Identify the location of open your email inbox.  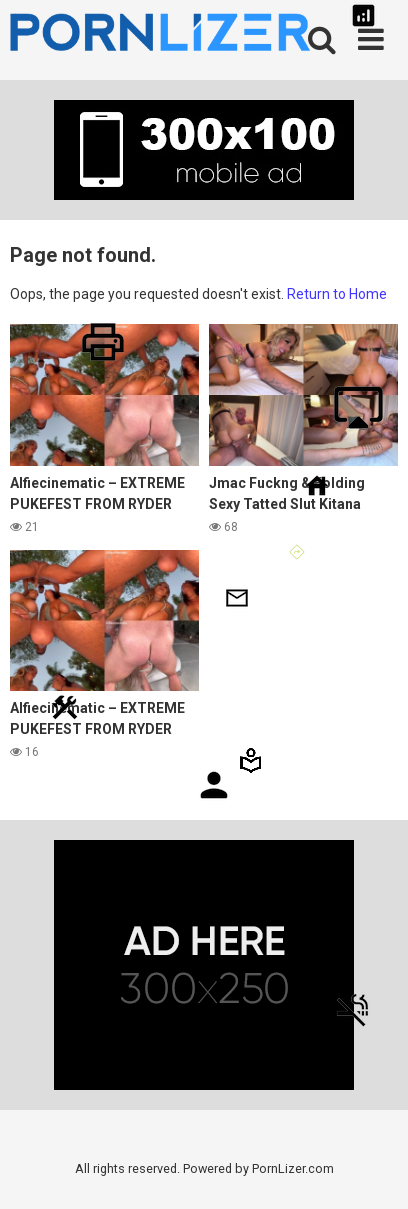
(237, 598).